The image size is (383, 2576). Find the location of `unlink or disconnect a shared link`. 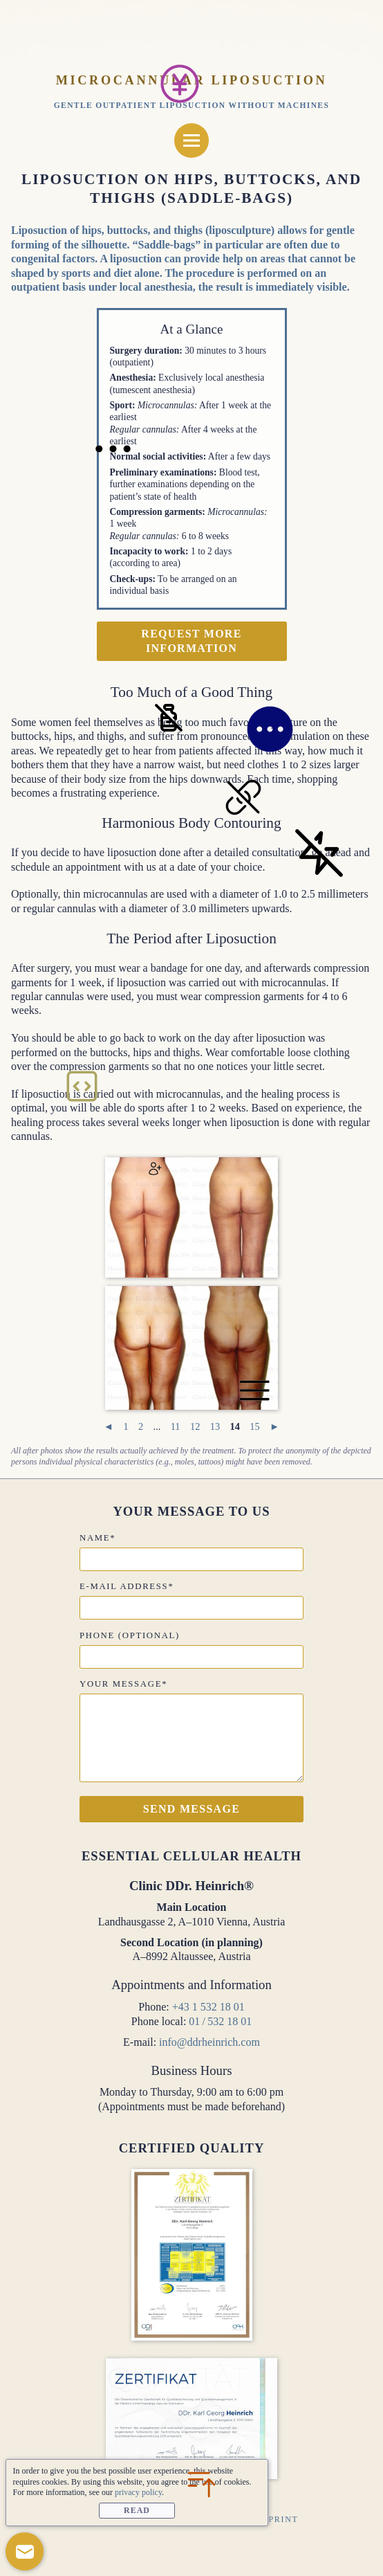

unlink or disconnect a shared link is located at coordinates (243, 797).